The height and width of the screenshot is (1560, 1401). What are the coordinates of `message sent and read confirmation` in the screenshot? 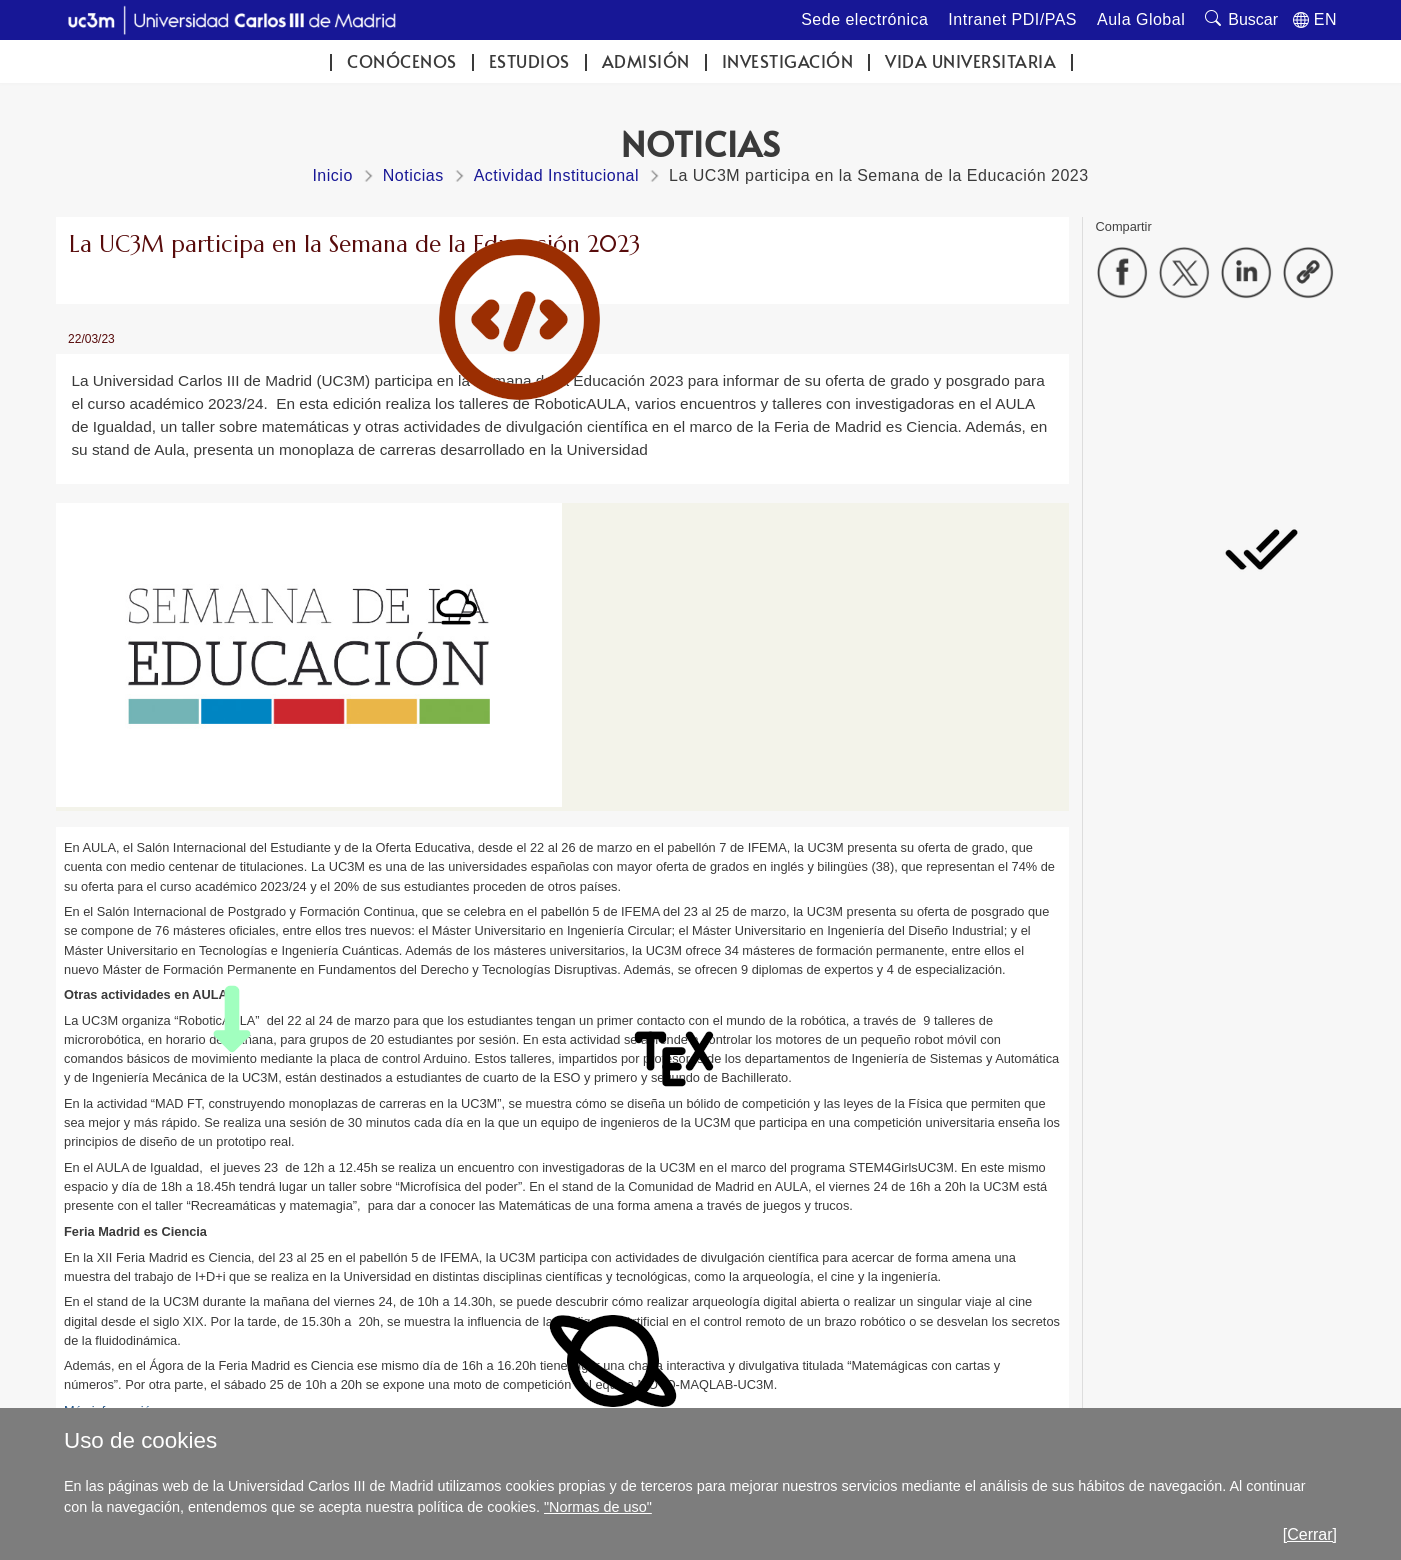 It's located at (1261, 548).